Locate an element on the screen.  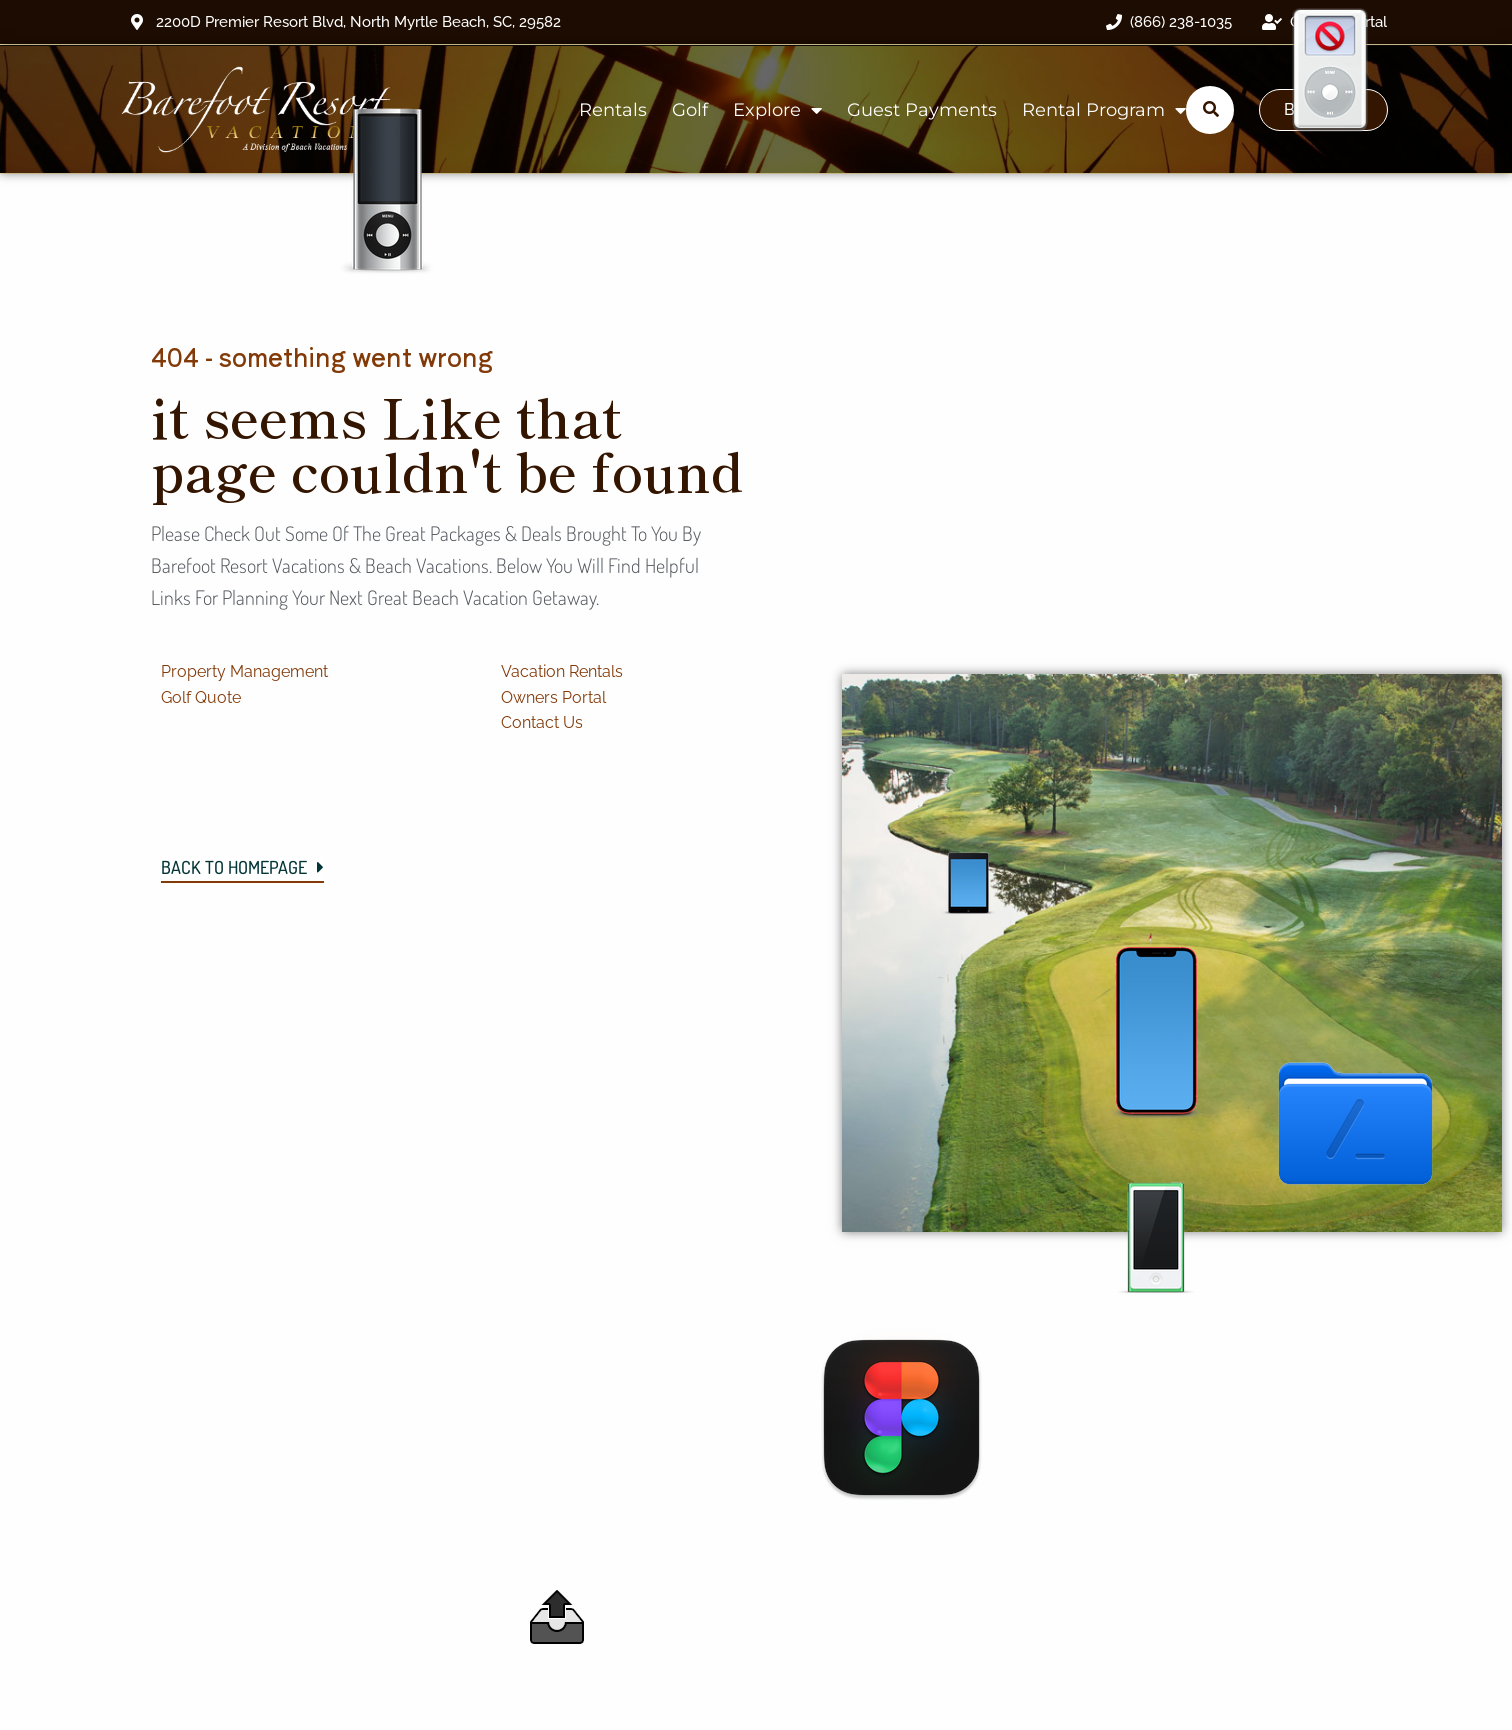
view outgoing mail in your outbox is located at coordinates (557, 1620).